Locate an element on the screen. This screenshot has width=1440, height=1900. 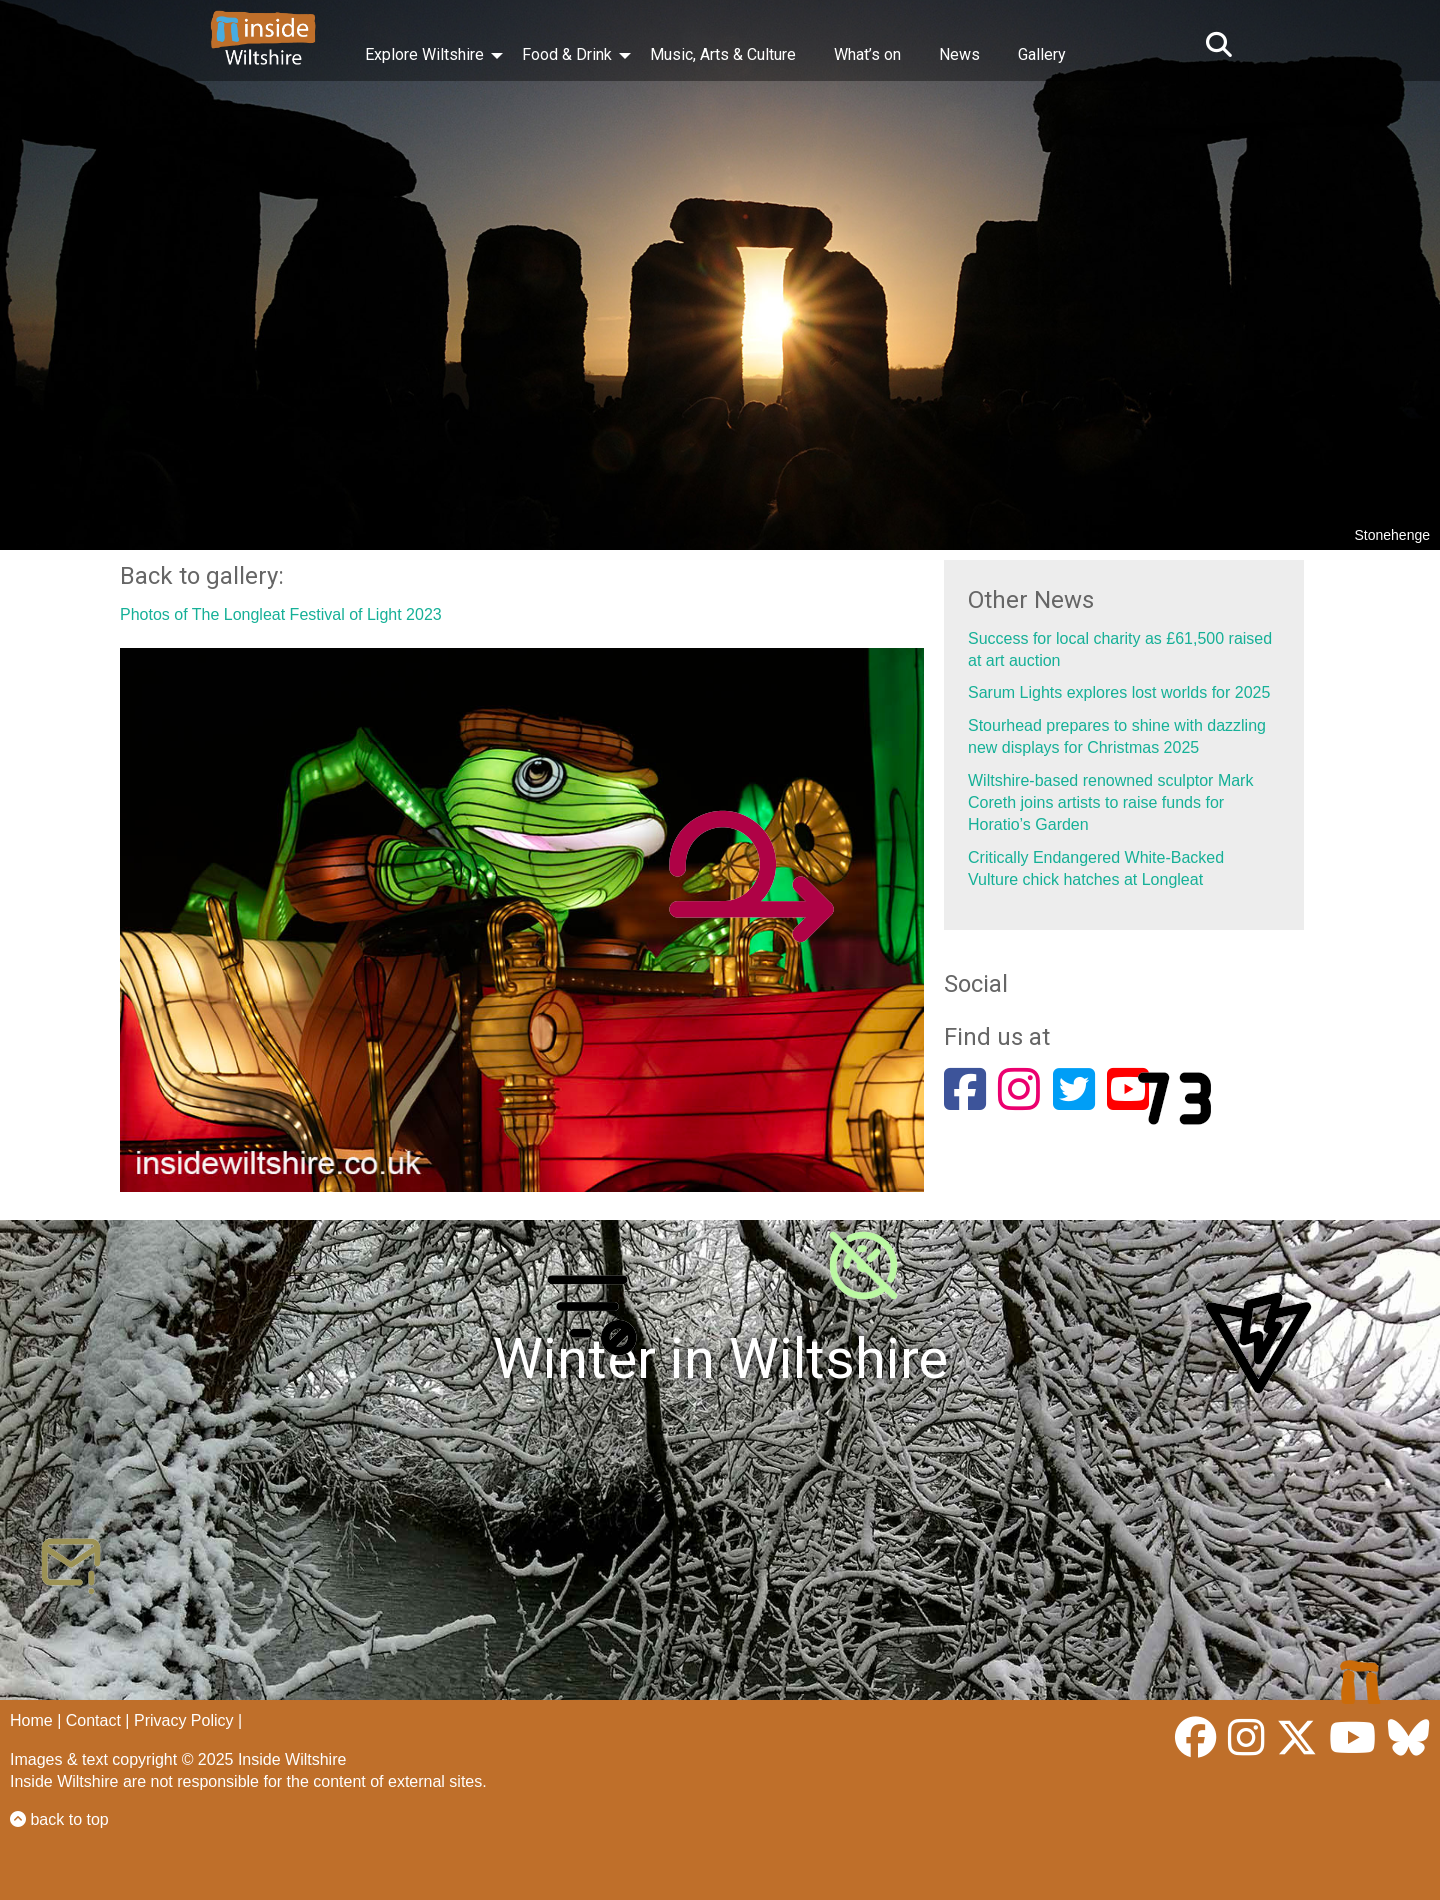
iterate or repeat a process is located at coordinates (751, 876).